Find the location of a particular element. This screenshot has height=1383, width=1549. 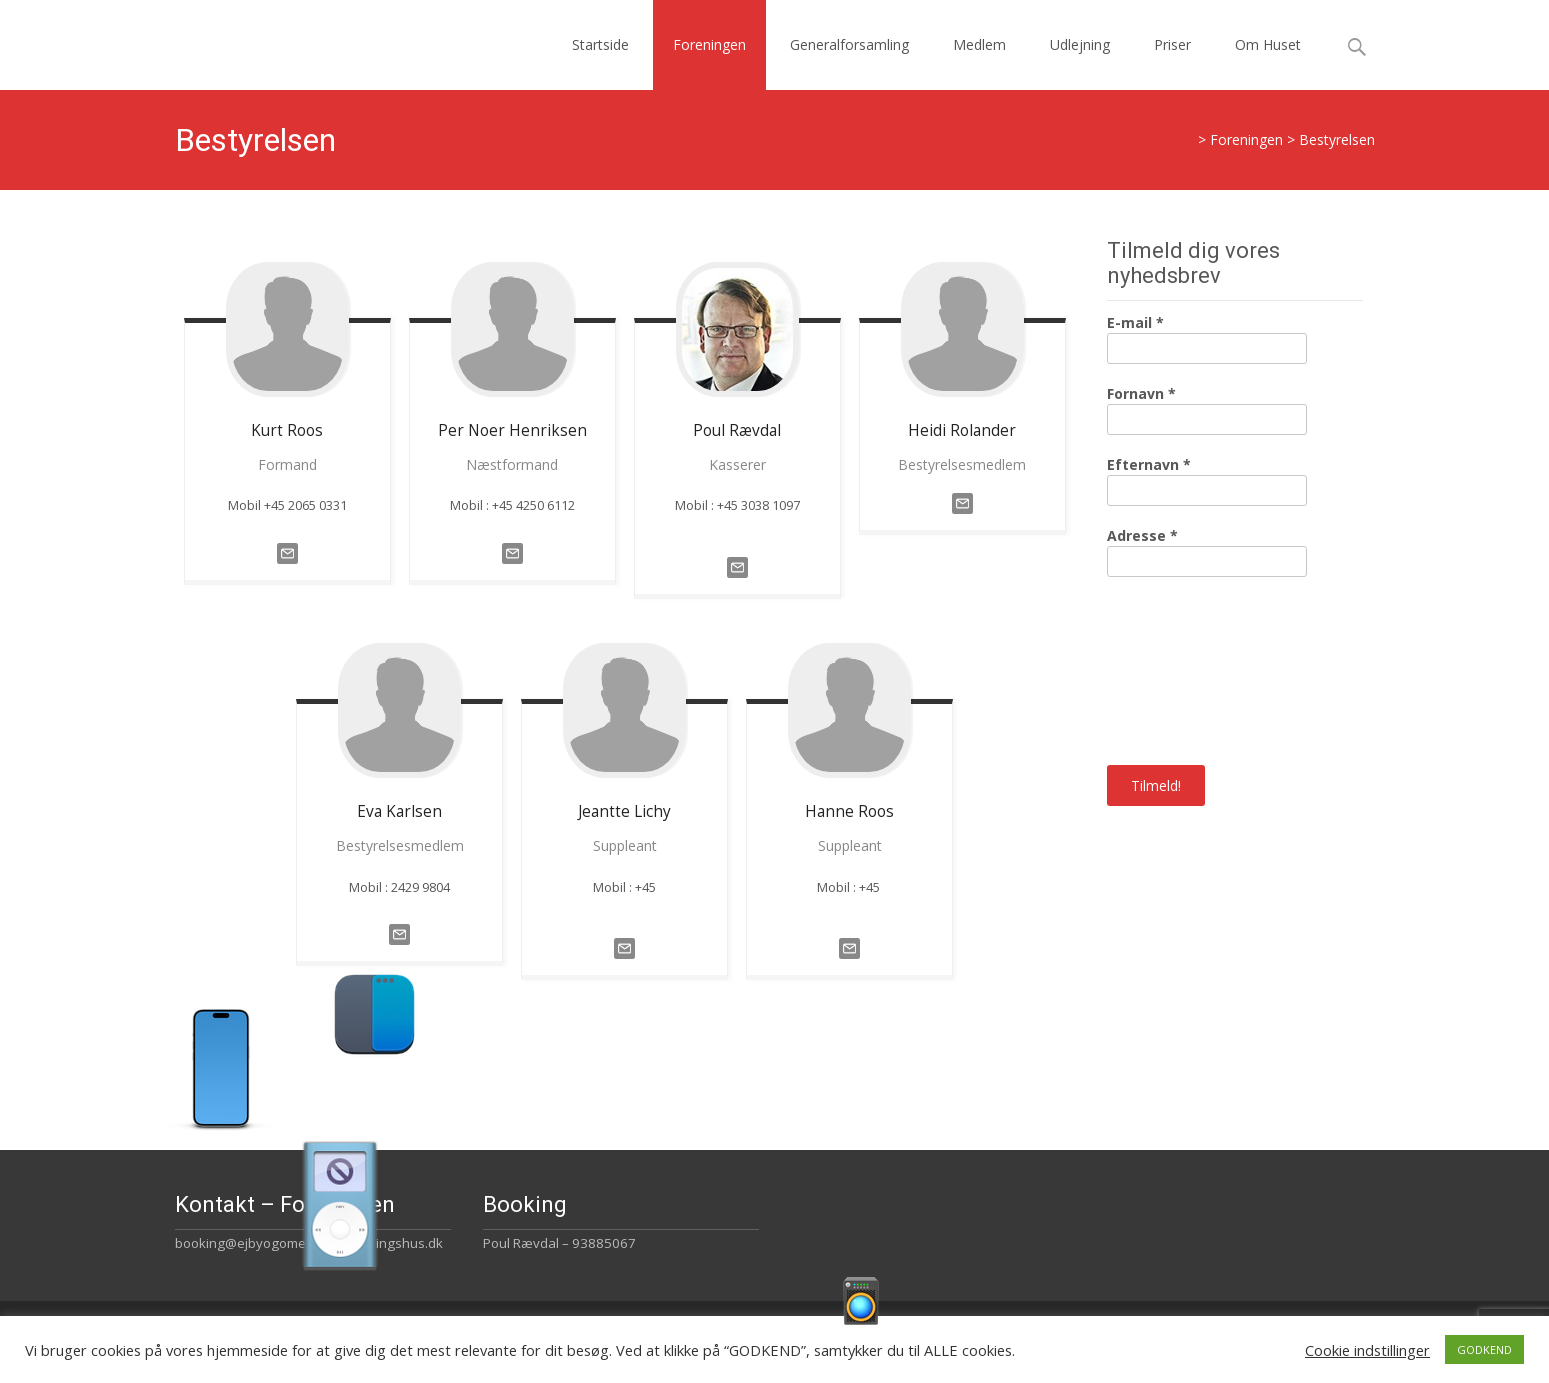

iPod mini device not connected or unavailable is located at coordinates (340, 1206).